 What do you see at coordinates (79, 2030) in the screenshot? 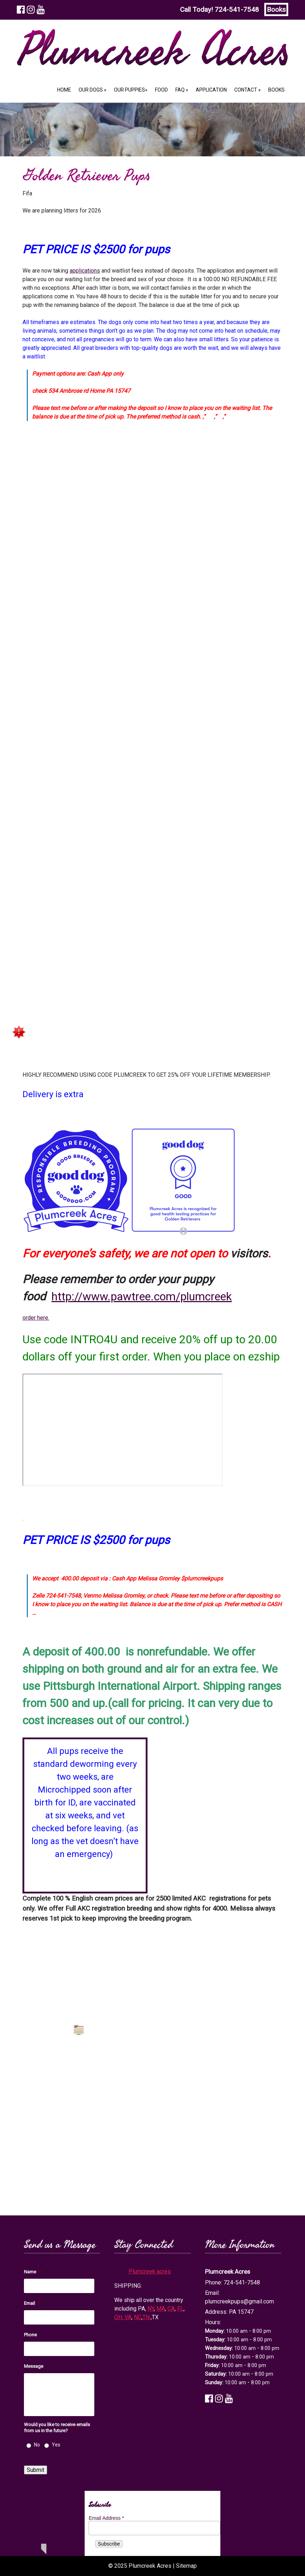
I see `access files stored on a remote server` at bounding box center [79, 2030].